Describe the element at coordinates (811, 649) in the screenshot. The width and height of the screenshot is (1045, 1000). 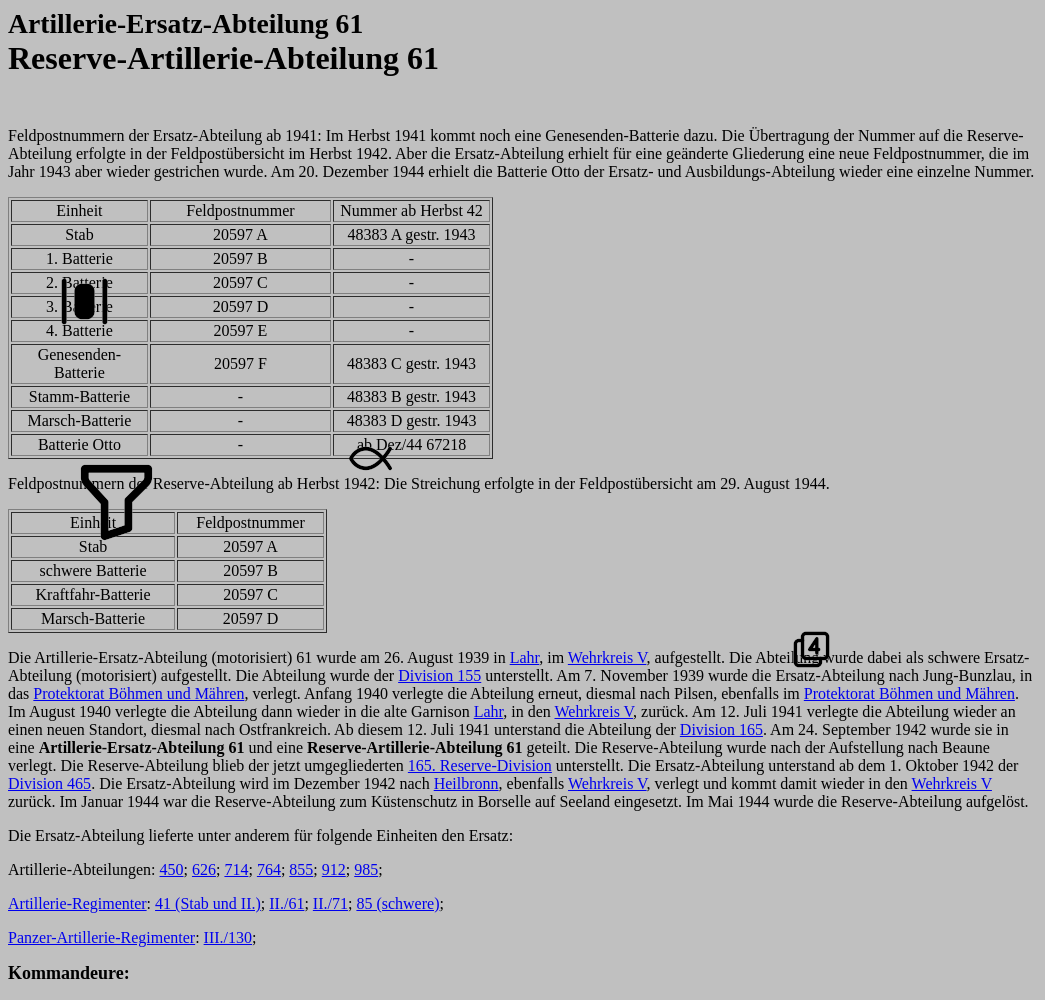
I see `view item 4 in a collection or series` at that location.